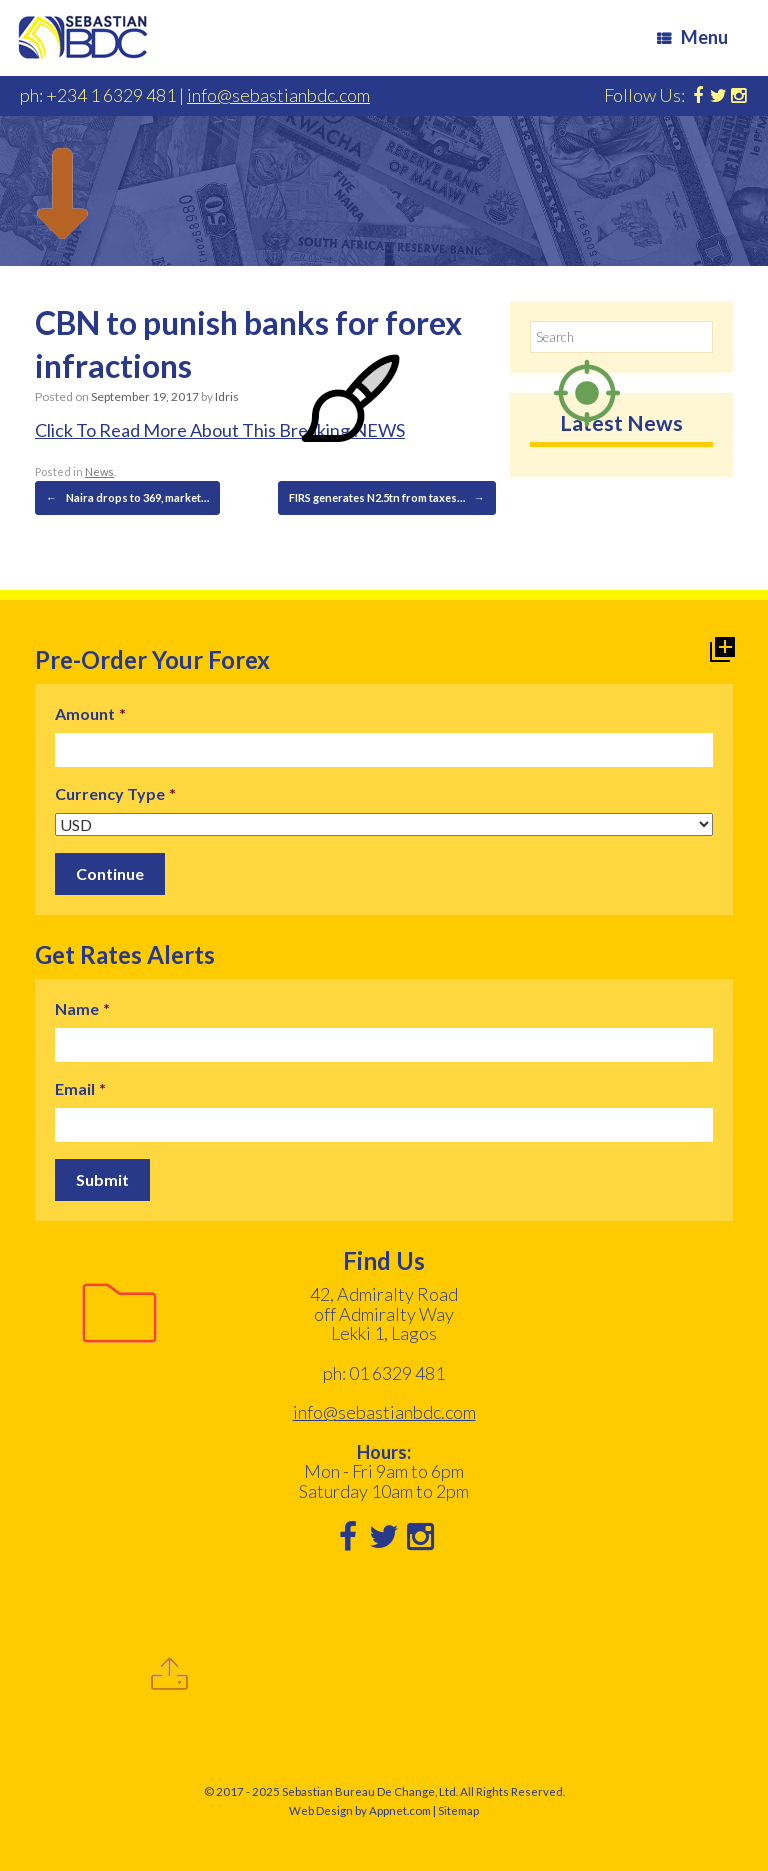  What do you see at coordinates (62, 193) in the screenshot?
I see `scroll down or view more content` at bounding box center [62, 193].